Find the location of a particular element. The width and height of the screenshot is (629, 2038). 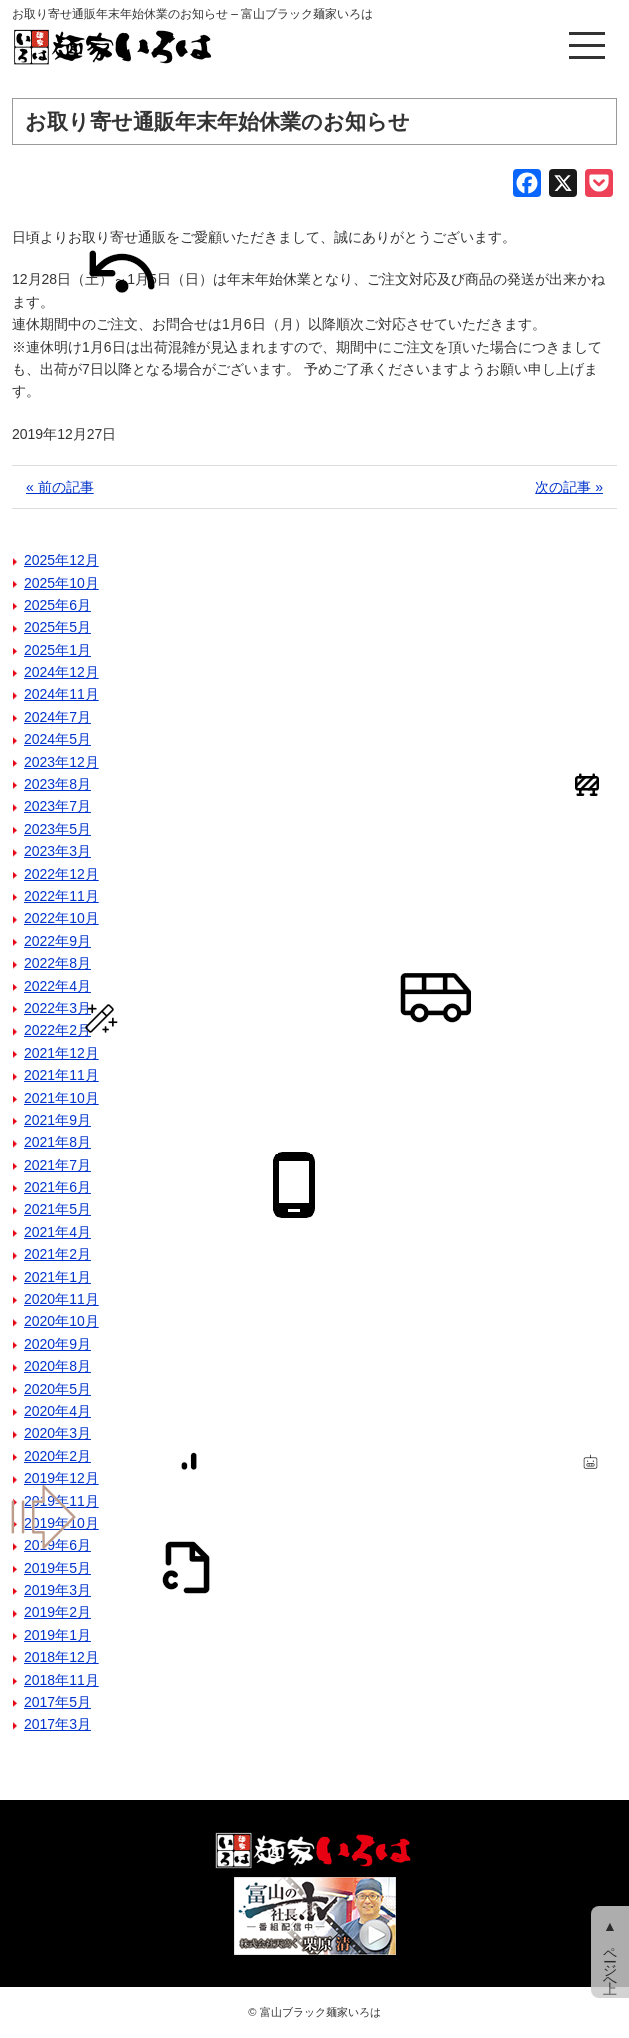

apply automatic enhancements or effects is located at coordinates (99, 1018).